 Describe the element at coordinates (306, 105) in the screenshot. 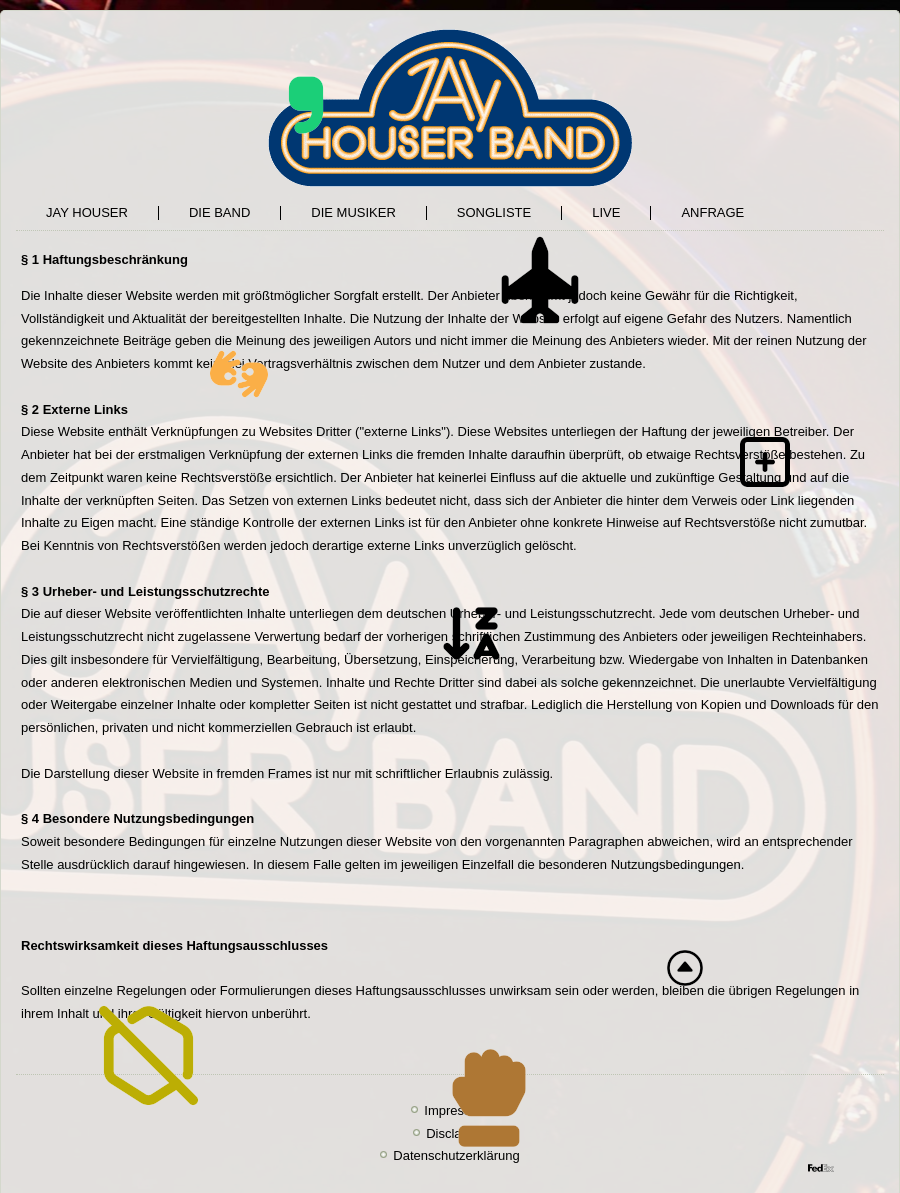

I see `insert closing single quotation mark` at that location.